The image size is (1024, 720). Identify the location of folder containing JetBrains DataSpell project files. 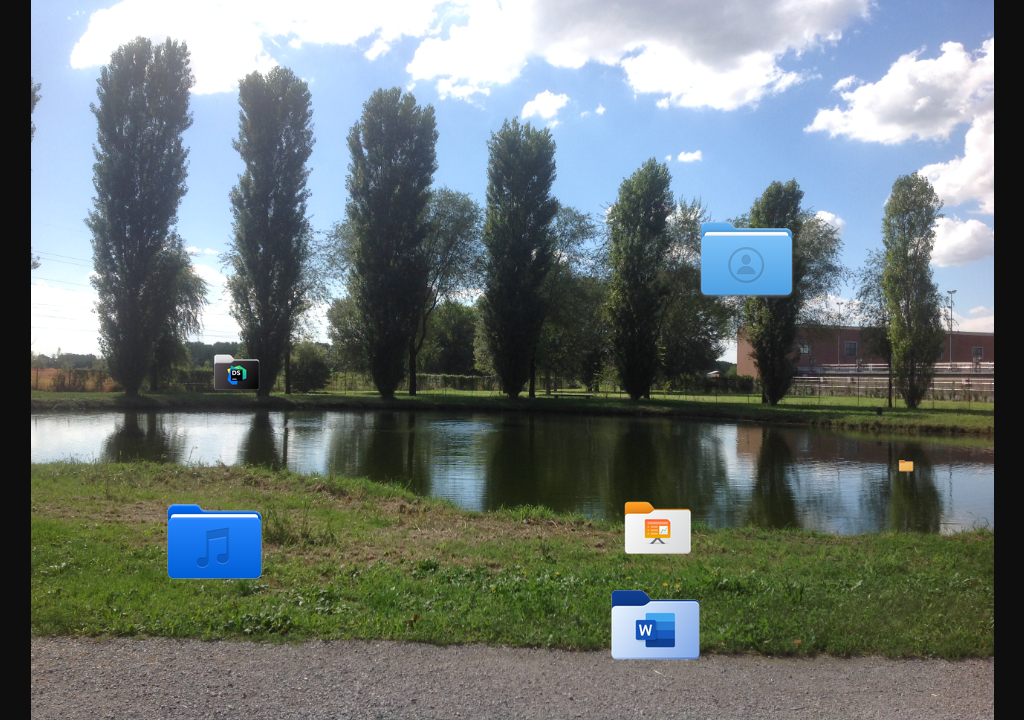
(236, 373).